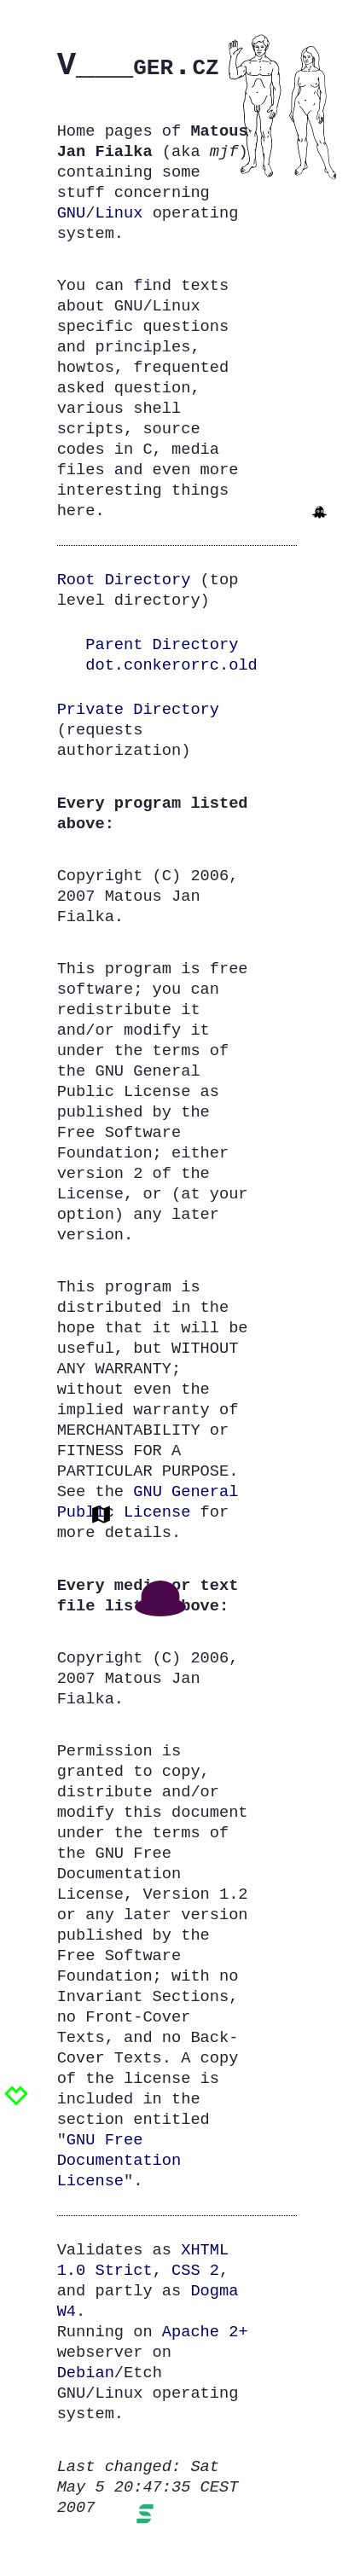 This screenshot has width=354, height=2576. Describe the element at coordinates (145, 2514) in the screenshot. I see `sitrox brand logo` at that location.